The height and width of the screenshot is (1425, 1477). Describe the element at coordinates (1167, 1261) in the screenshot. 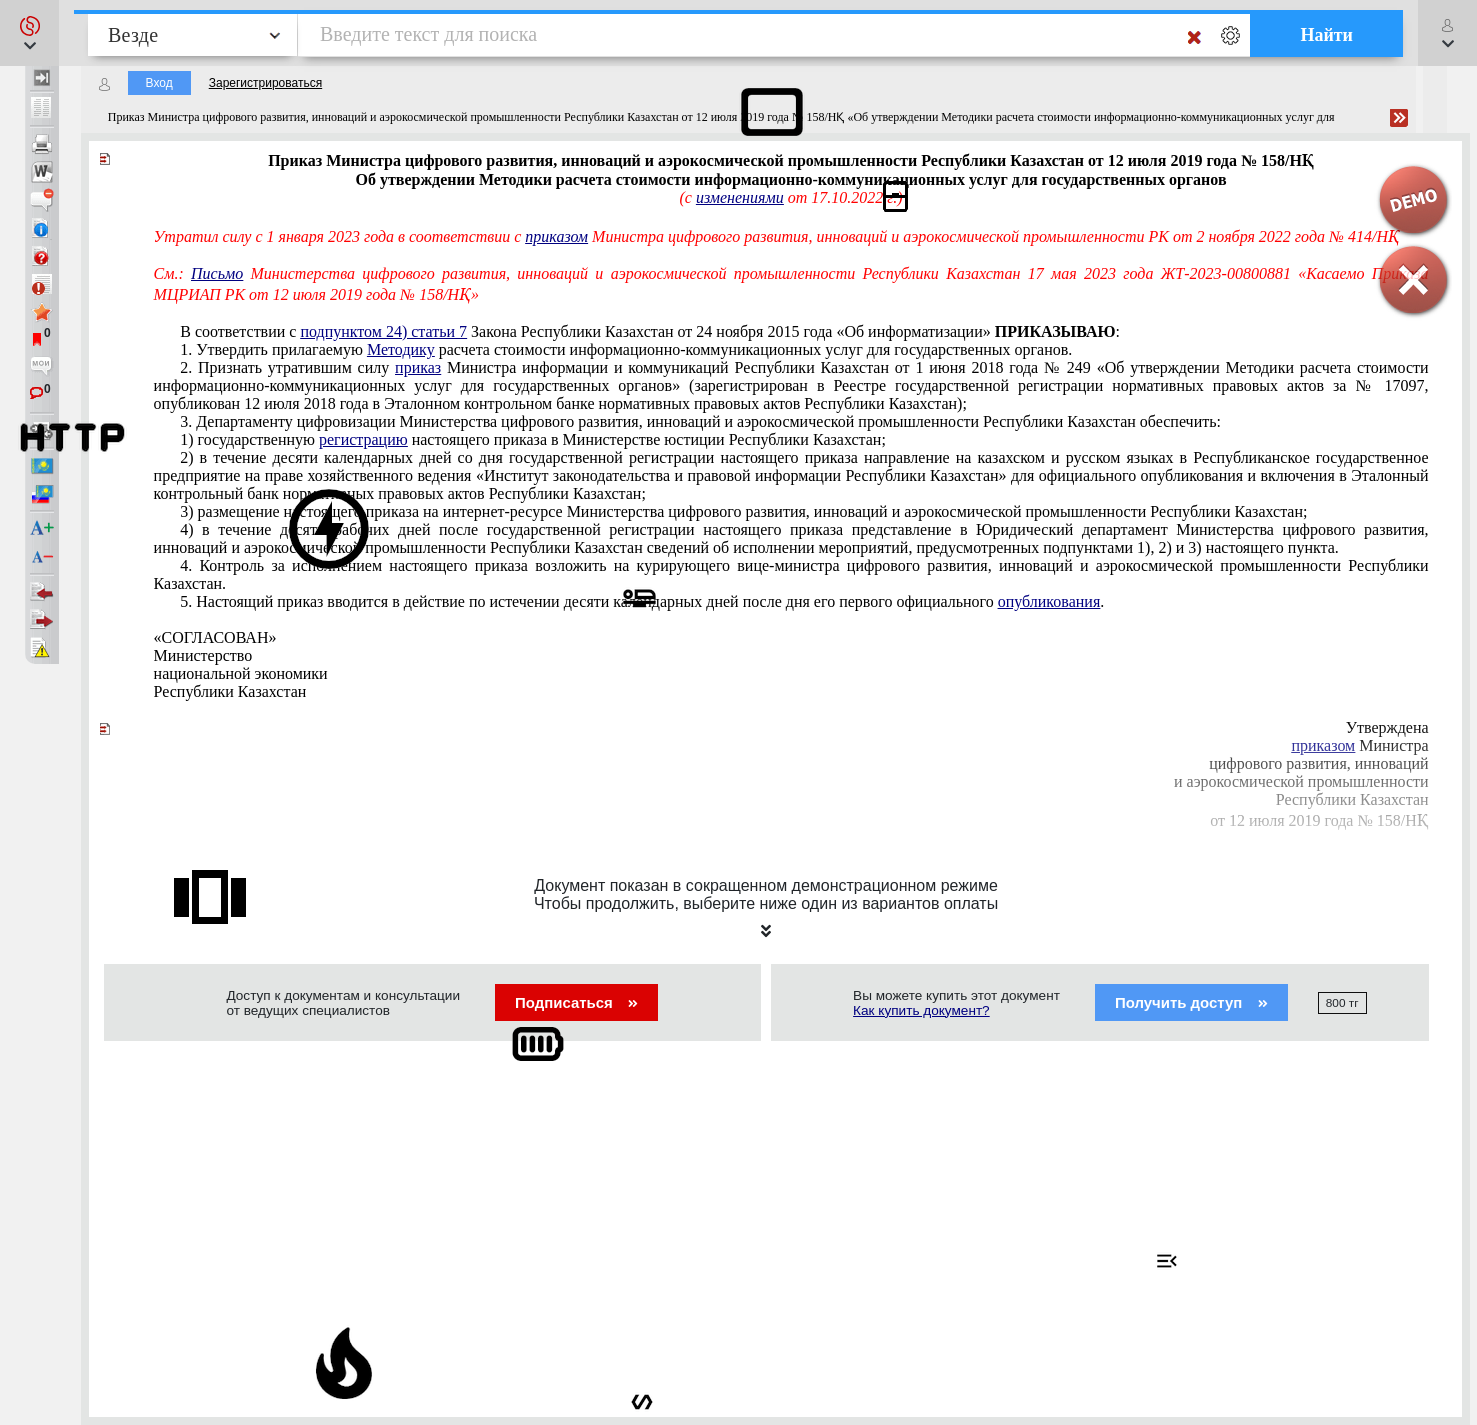

I see `open the navigation menu` at that location.